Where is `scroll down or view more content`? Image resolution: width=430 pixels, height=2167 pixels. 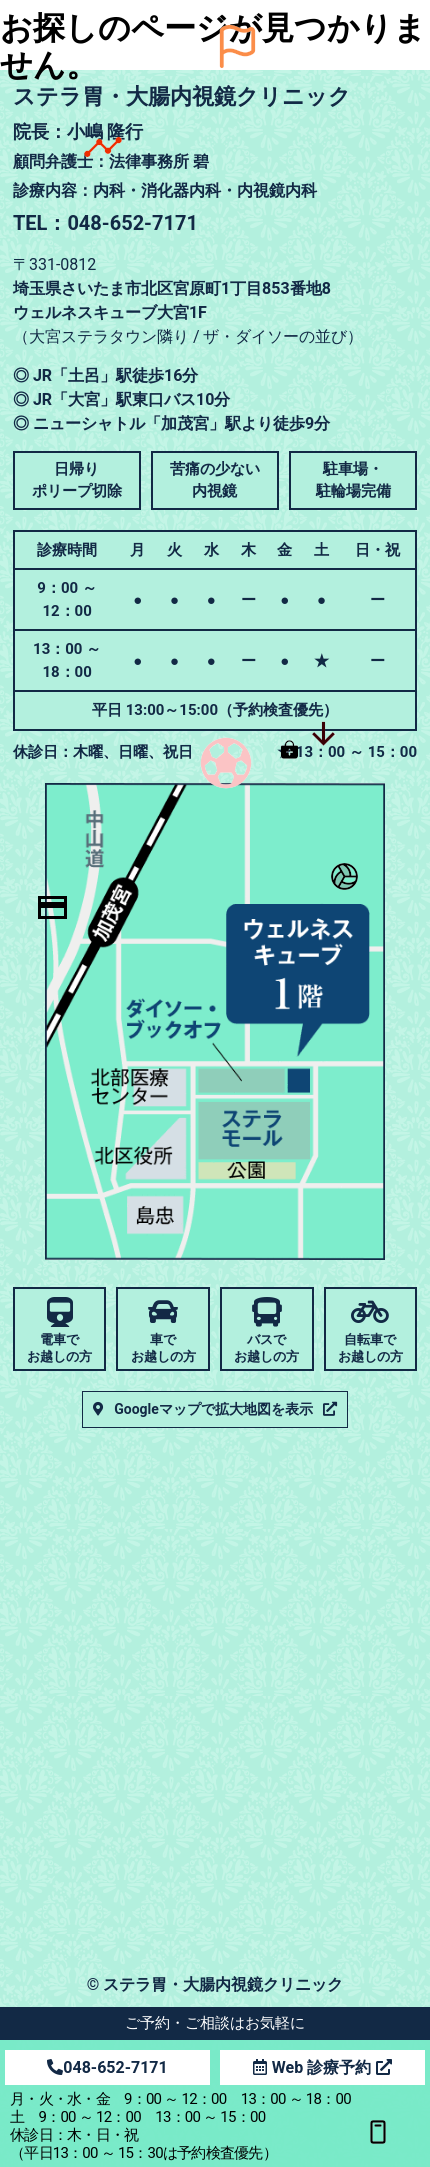 scroll down or view more content is located at coordinates (323, 733).